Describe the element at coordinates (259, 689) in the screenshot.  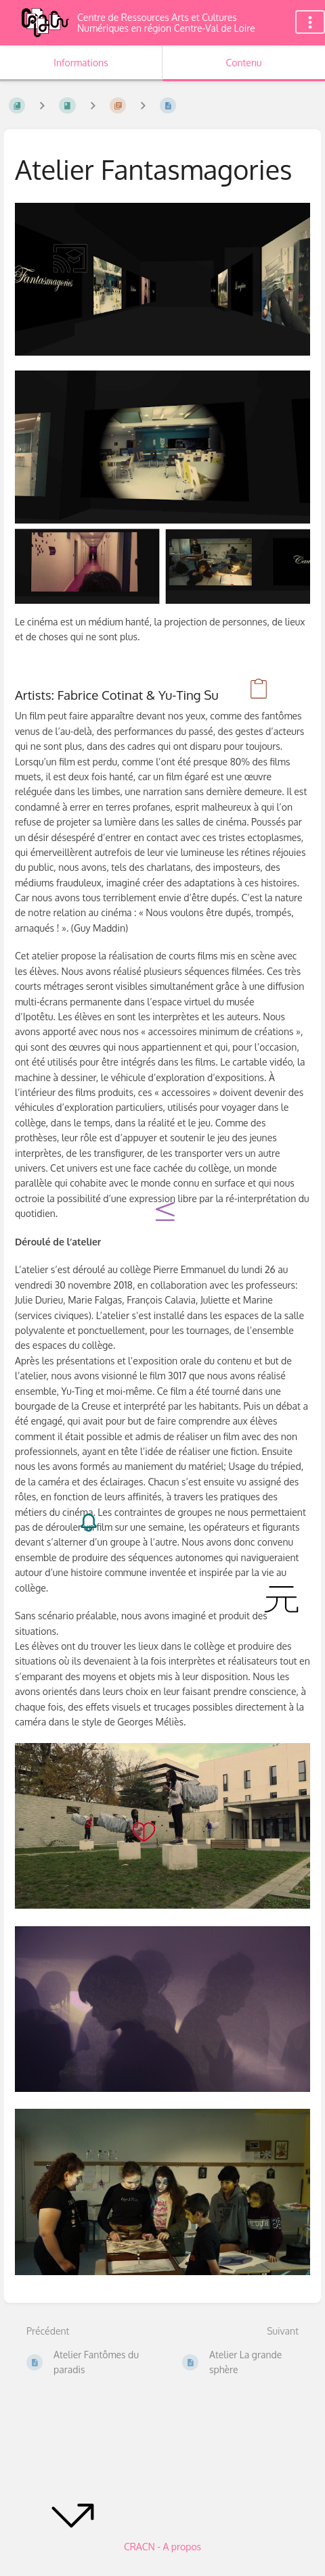
I see `copy to clipboard` at that location.